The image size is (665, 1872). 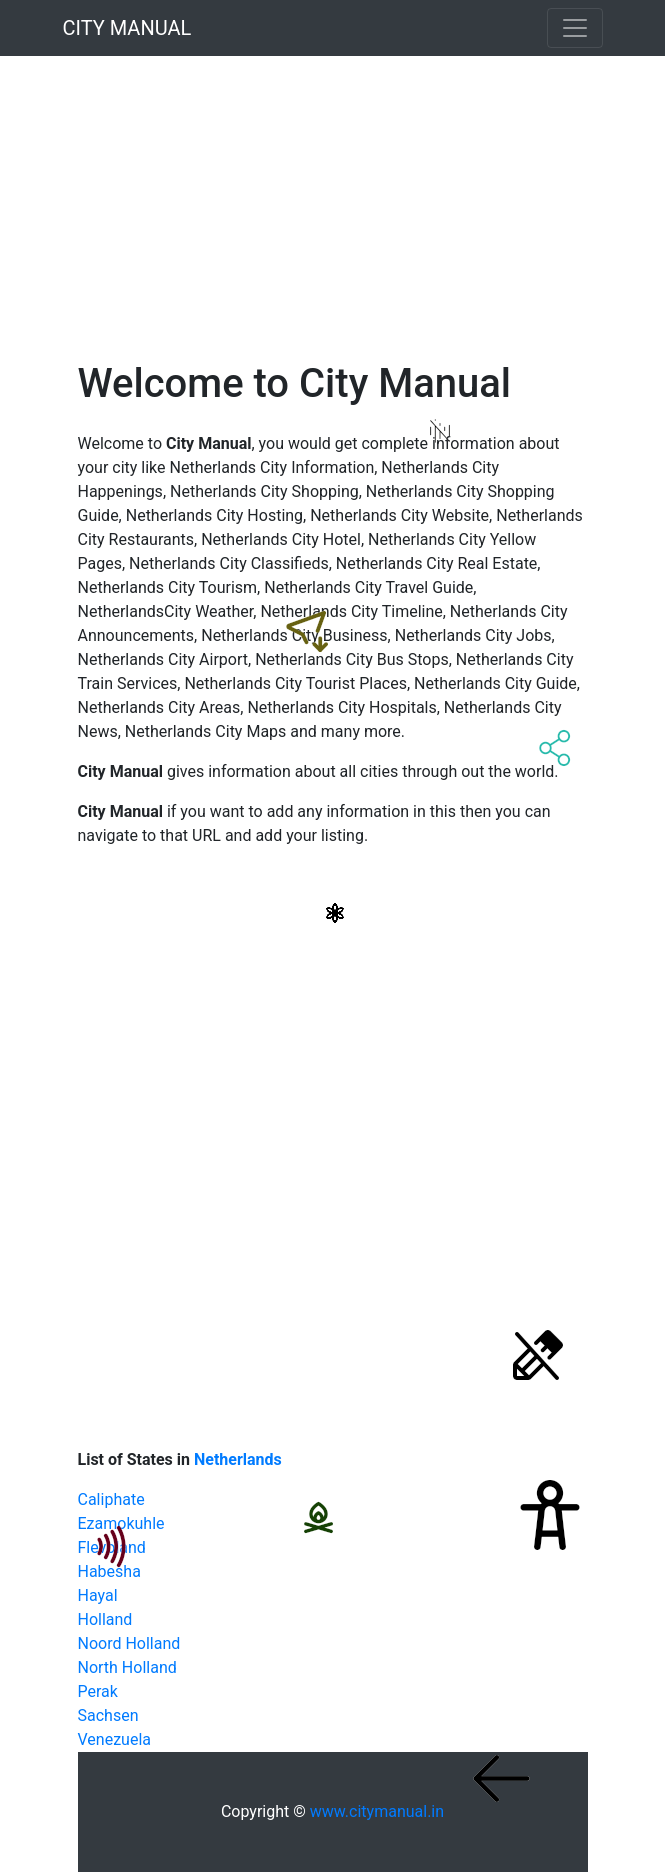 I want to click on download current location data, so click(x=306, y=630).